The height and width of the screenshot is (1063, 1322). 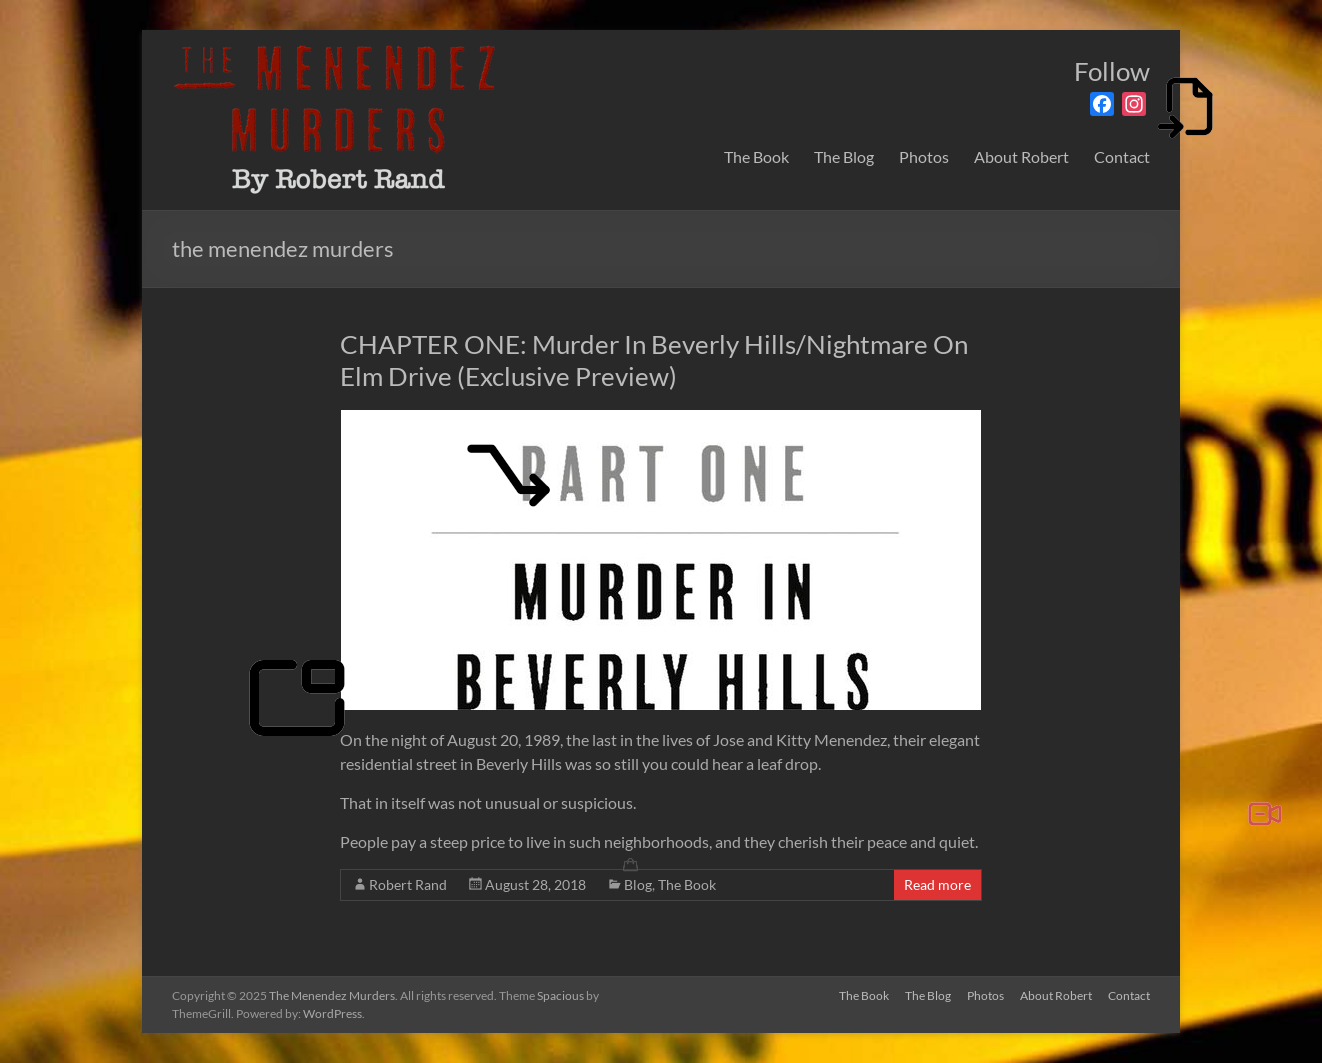 What do you see at coordinates (630, 865) in the screenshot?
I see `access shopping bag or cart` at bounding box center [630, 865].